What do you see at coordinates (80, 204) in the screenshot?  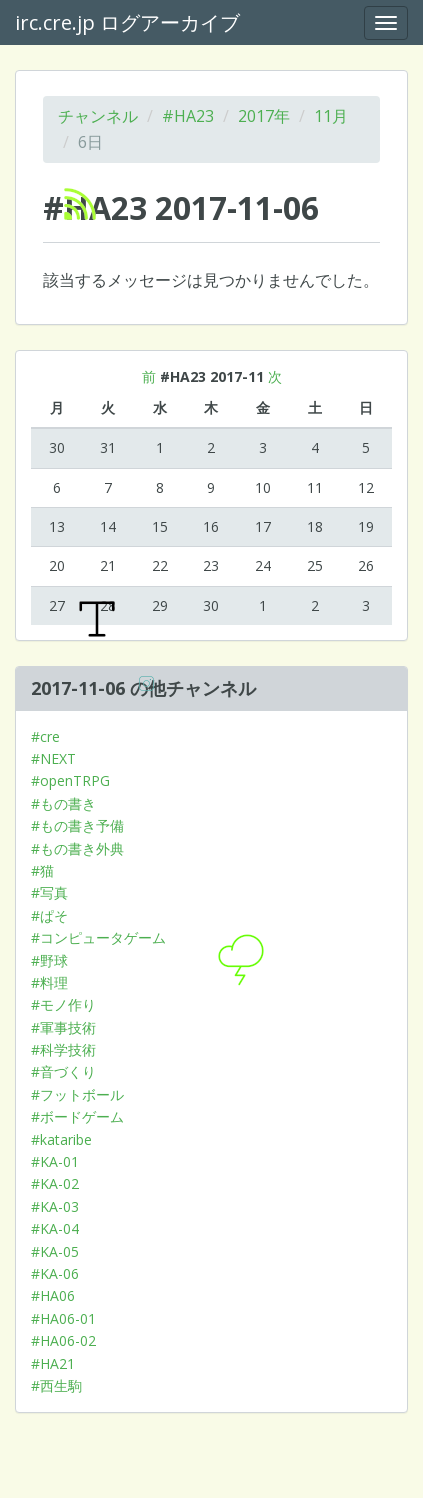 I see `indicates strong connection or low ping` at bounding box center [80, 204].